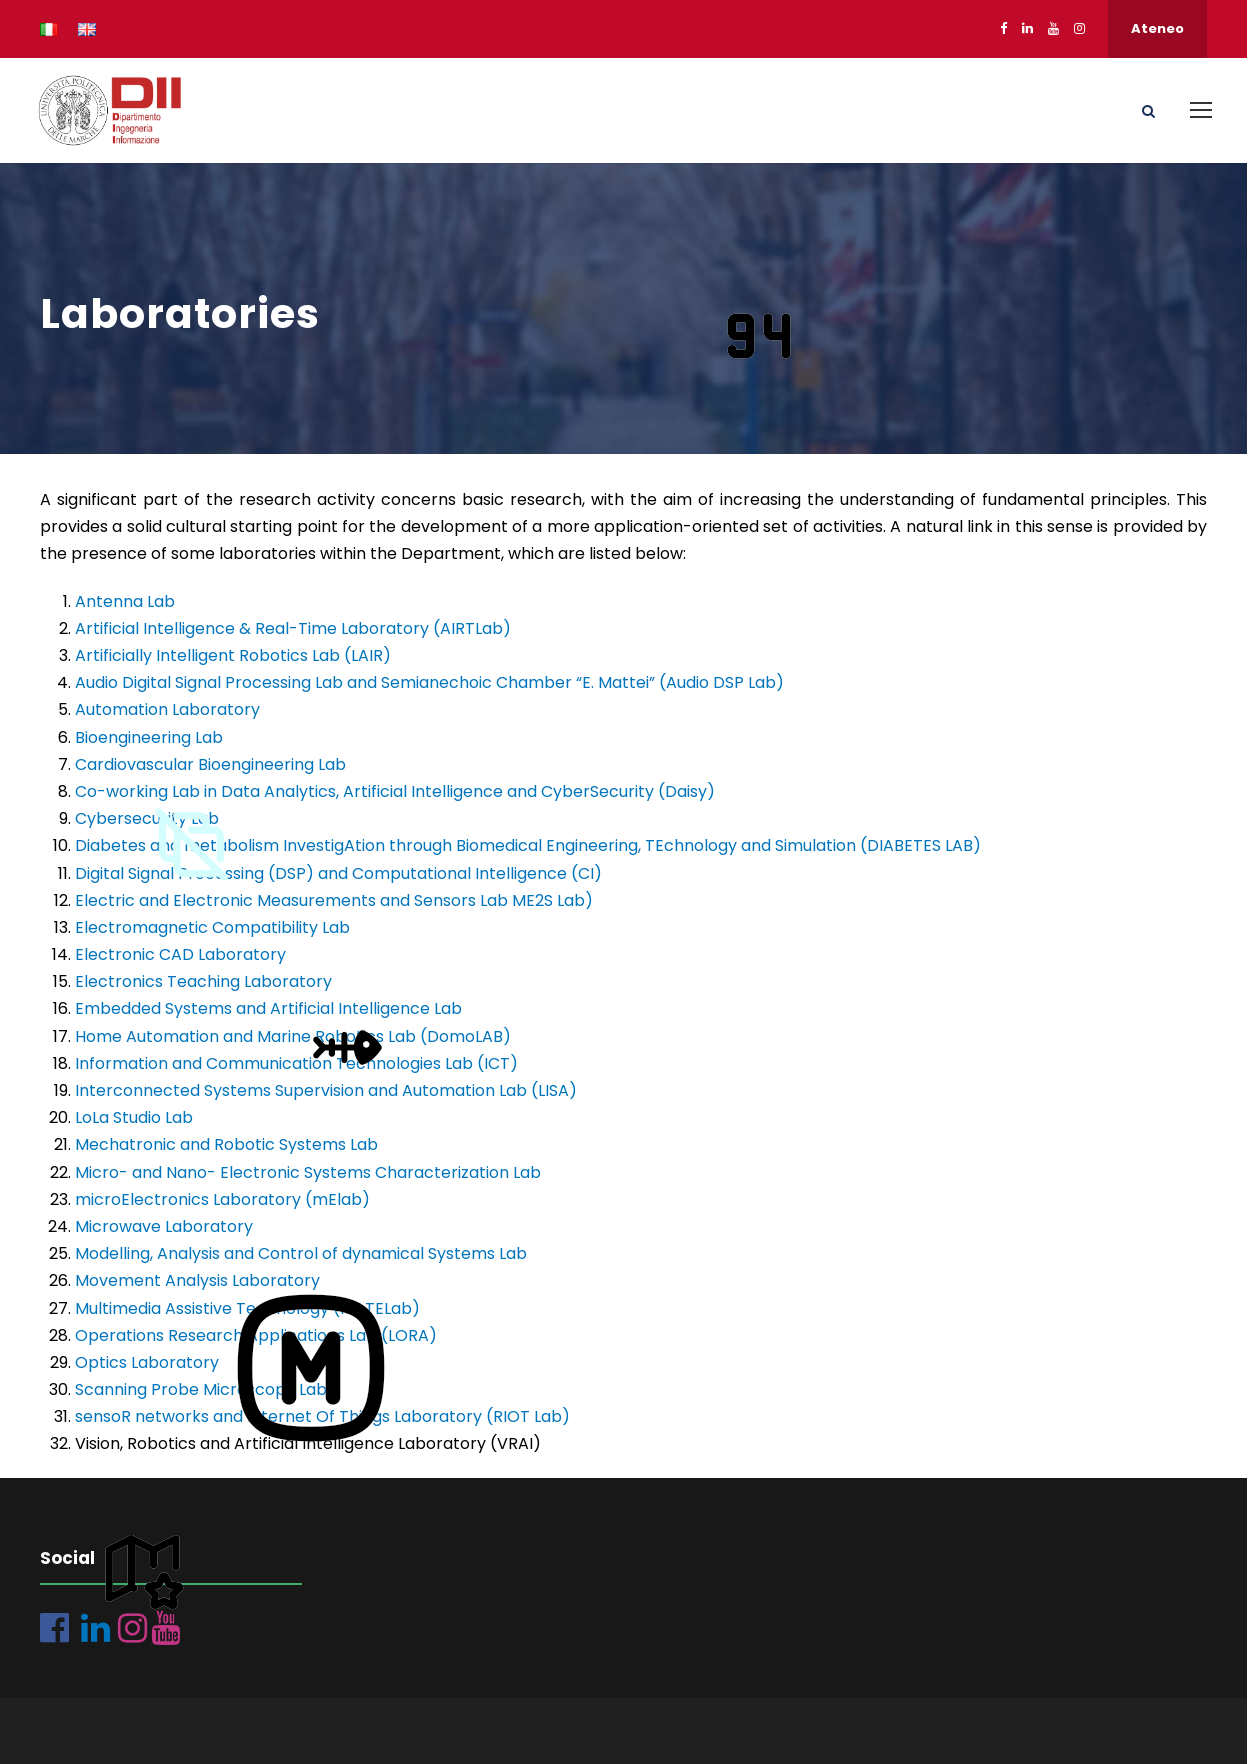 The height and width of the screenshot is (1764, 1247). What do you see at coordinates (759, 336) in the screenshot?
I see `indicates item number 94 in a list or sequence` at bounding box center [759, 336].